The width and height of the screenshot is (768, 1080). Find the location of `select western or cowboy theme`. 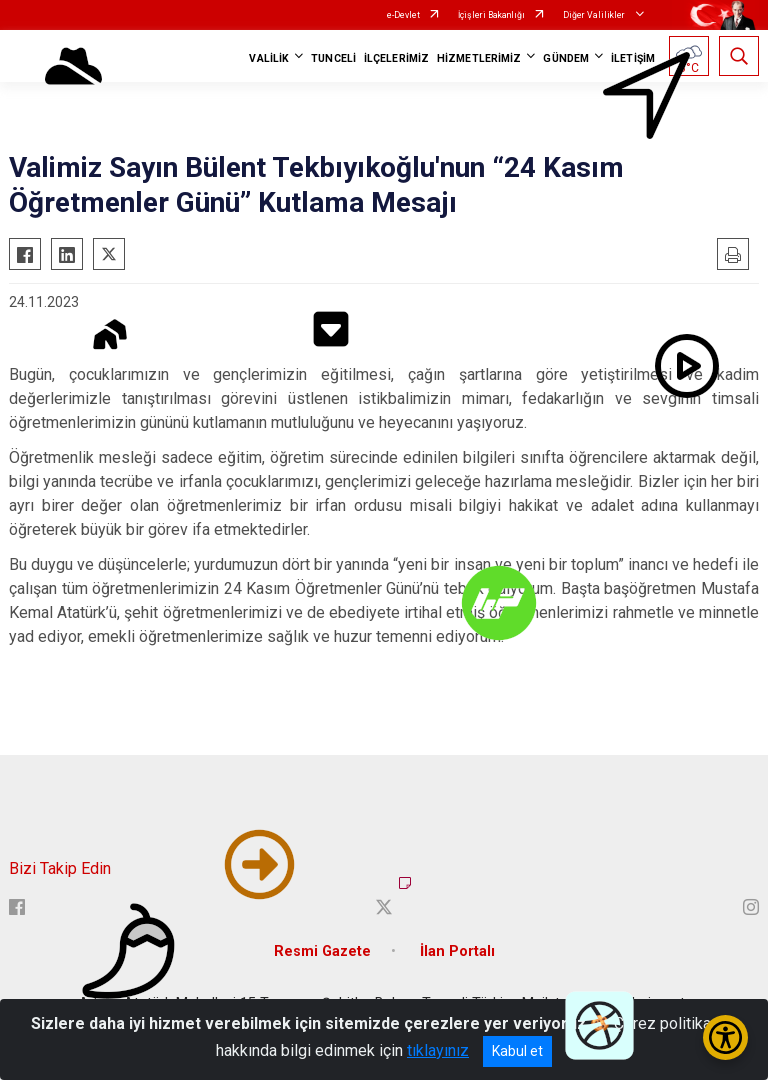

select western or cowboy theme is located at coordinates (73, 67).